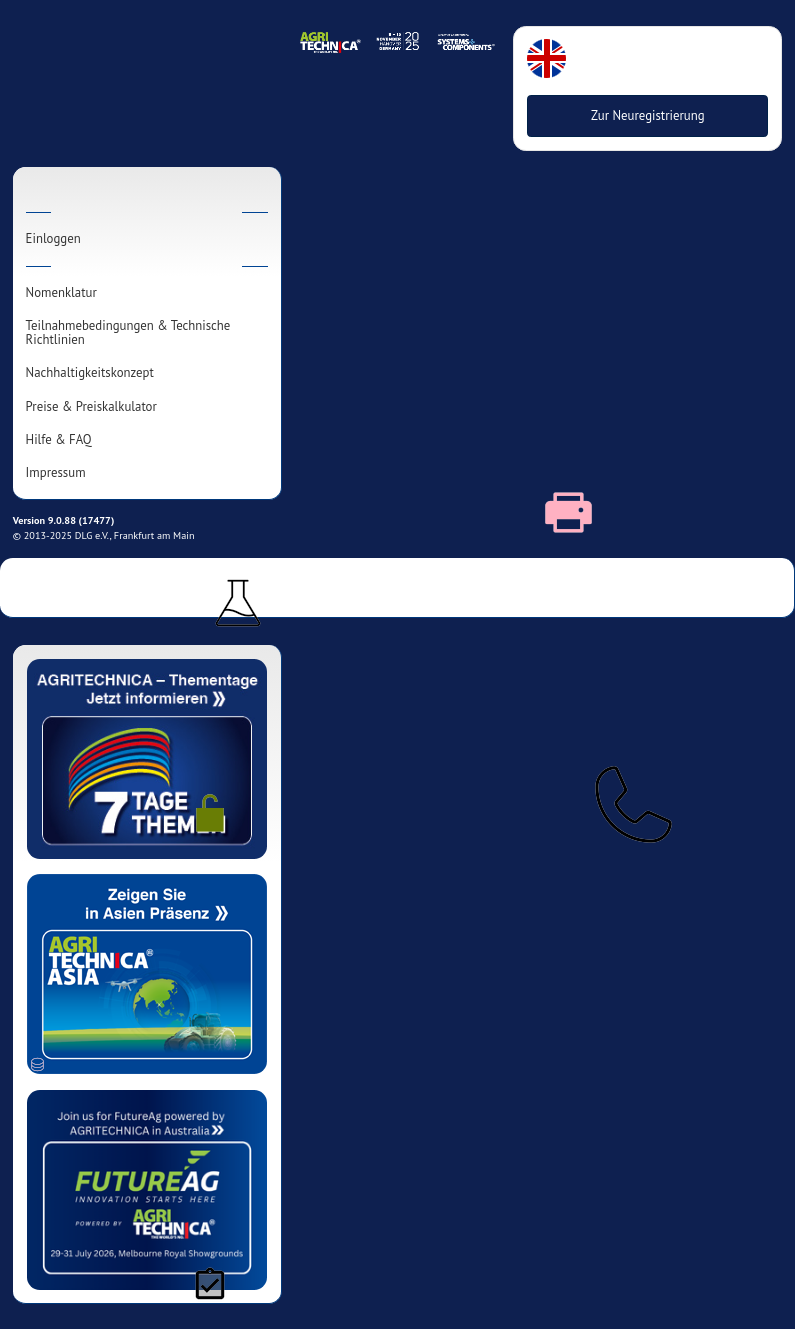 The width and height of the screenshot is (795, 1329). I want to click on unlocked or unsecured state, so click(210, 813).